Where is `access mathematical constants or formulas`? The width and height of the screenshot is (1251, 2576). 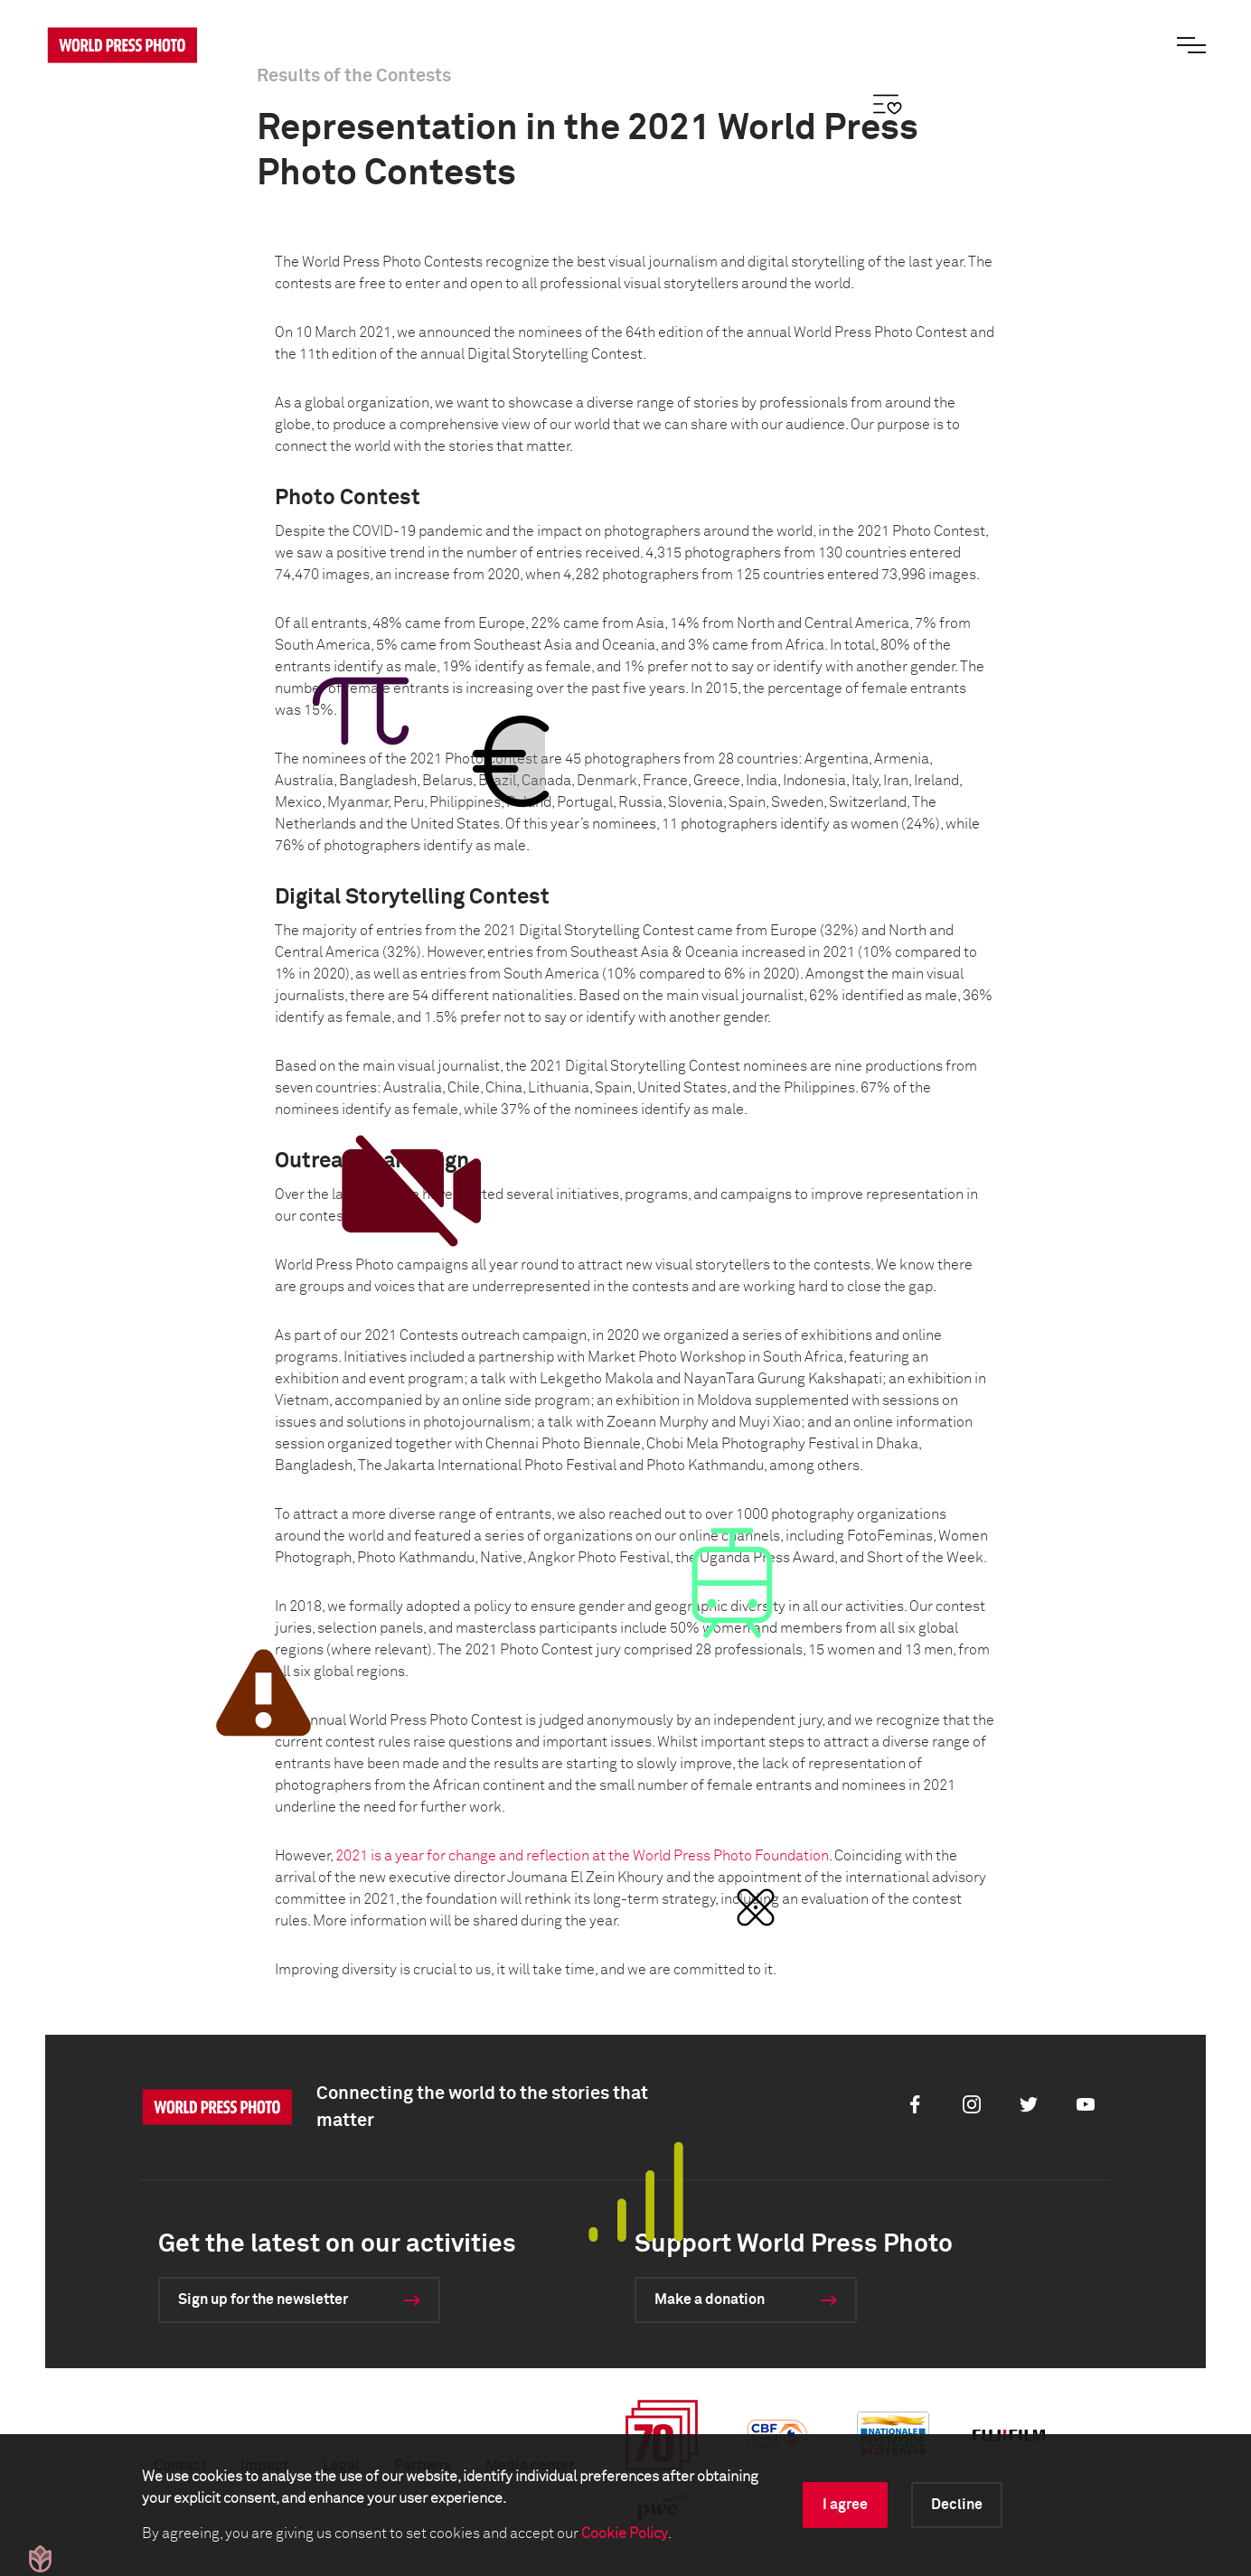
access mathematical constants or formulas is located at coordinates (362, 709).